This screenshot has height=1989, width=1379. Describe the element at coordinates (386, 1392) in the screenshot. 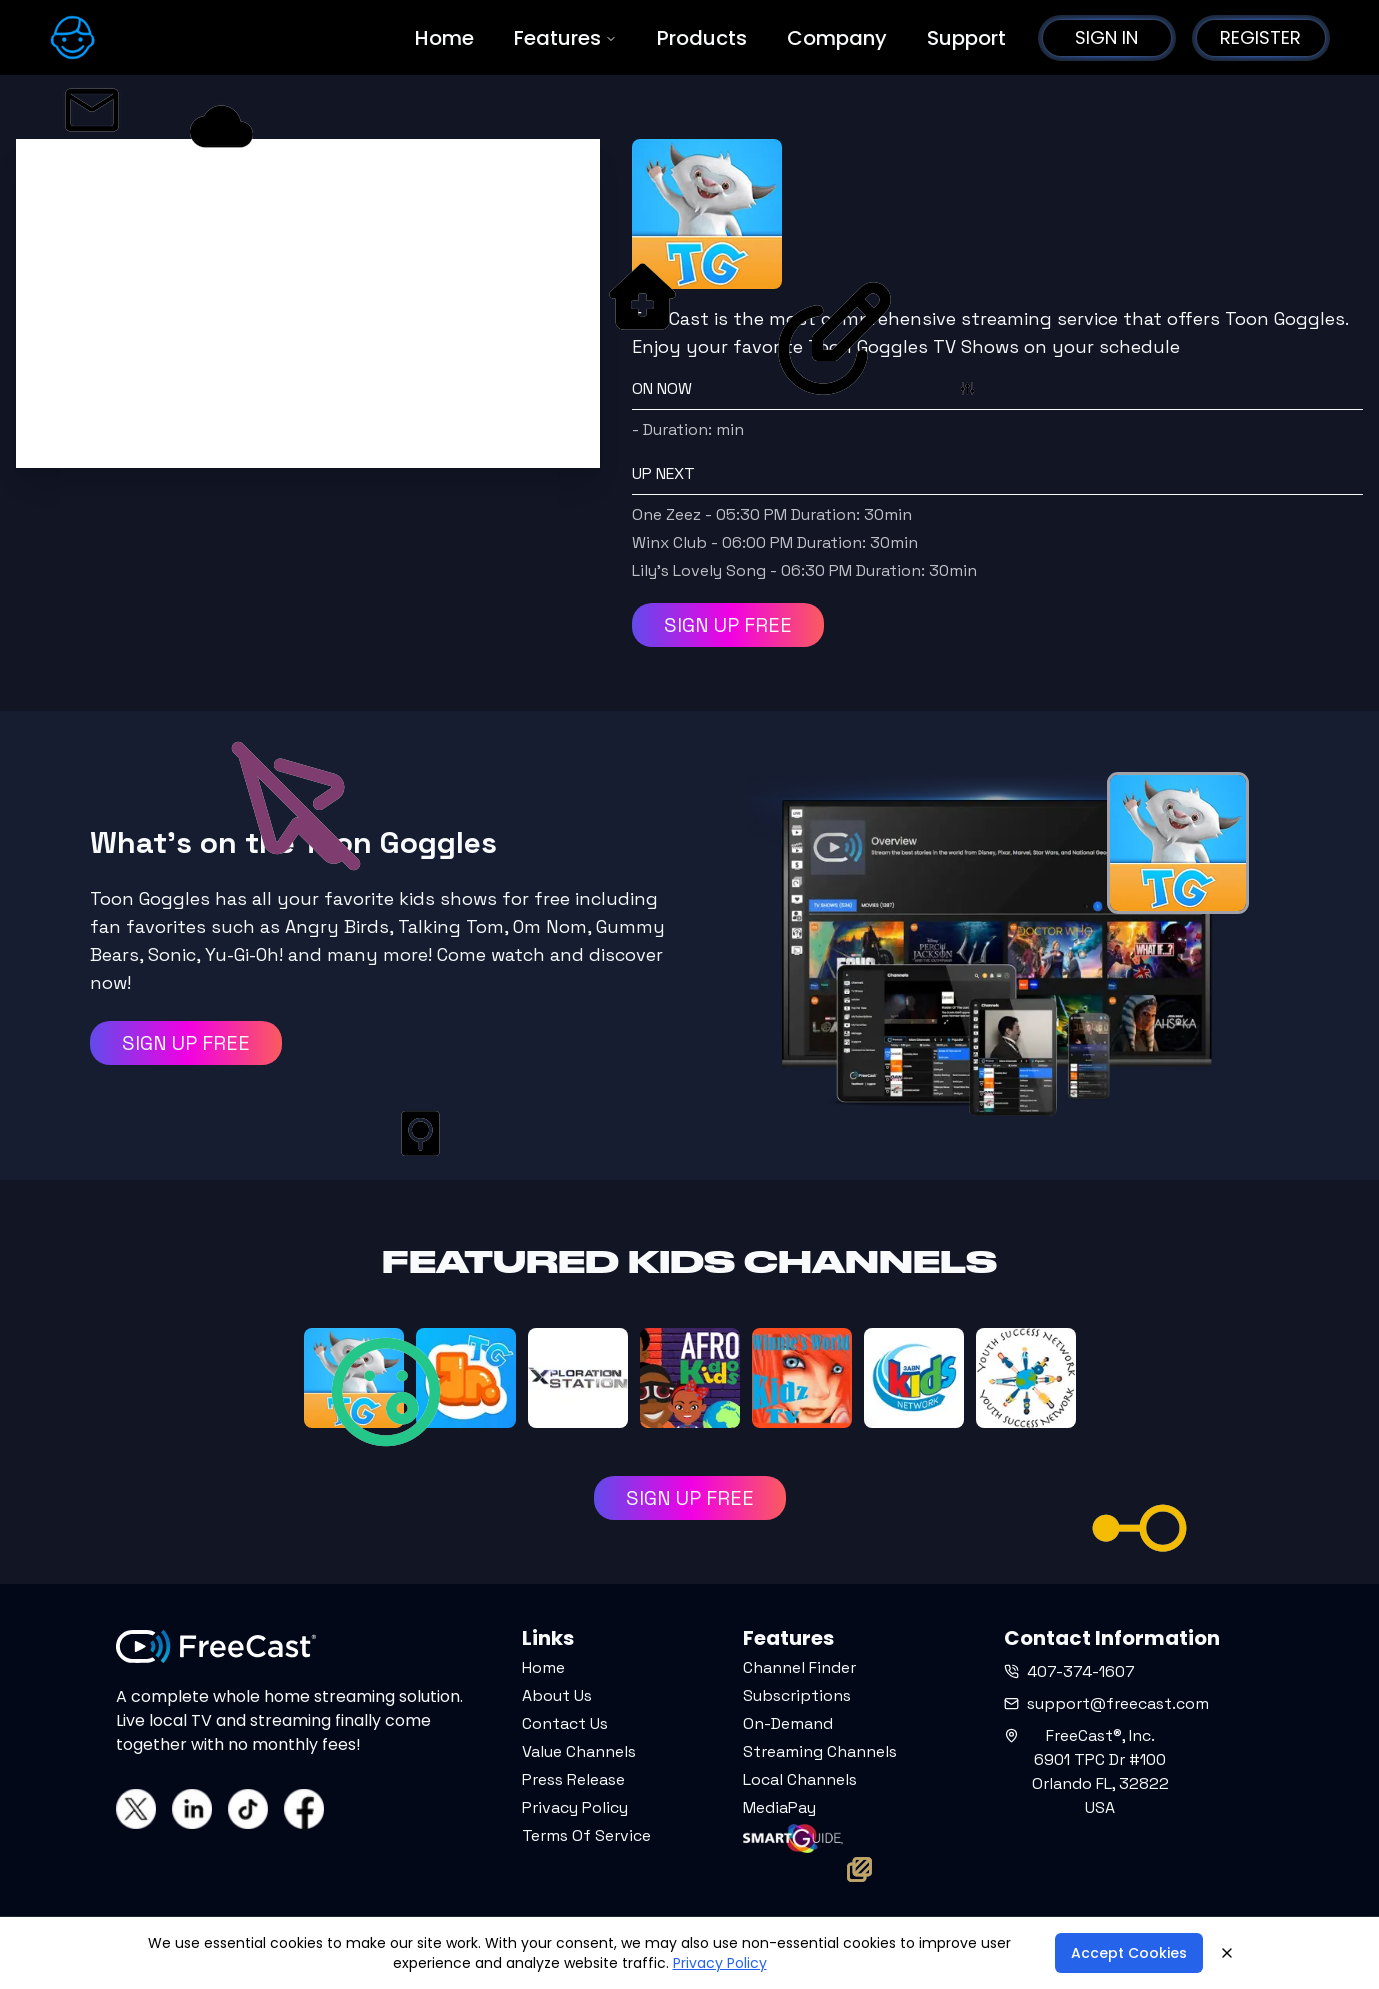

I see `indicates singing or karaoke mode` at that location.